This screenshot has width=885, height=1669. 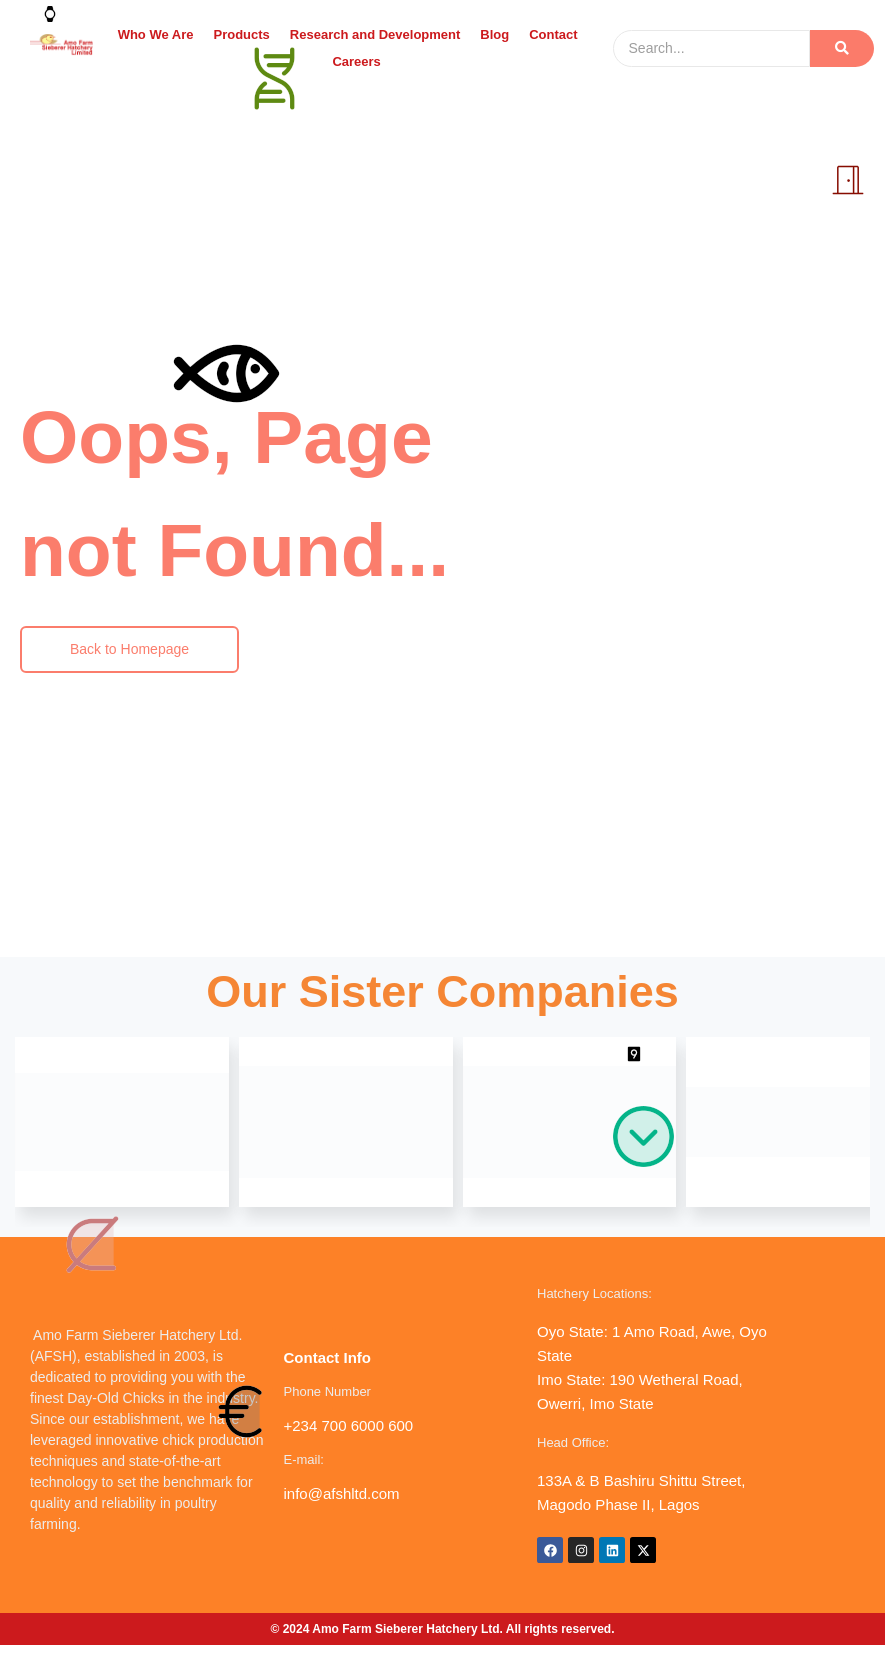 What do you see at coordinates (643, 1136) in the screenshot?
I see `expand dropdown menu or content` at bounding box center [643, 1136].